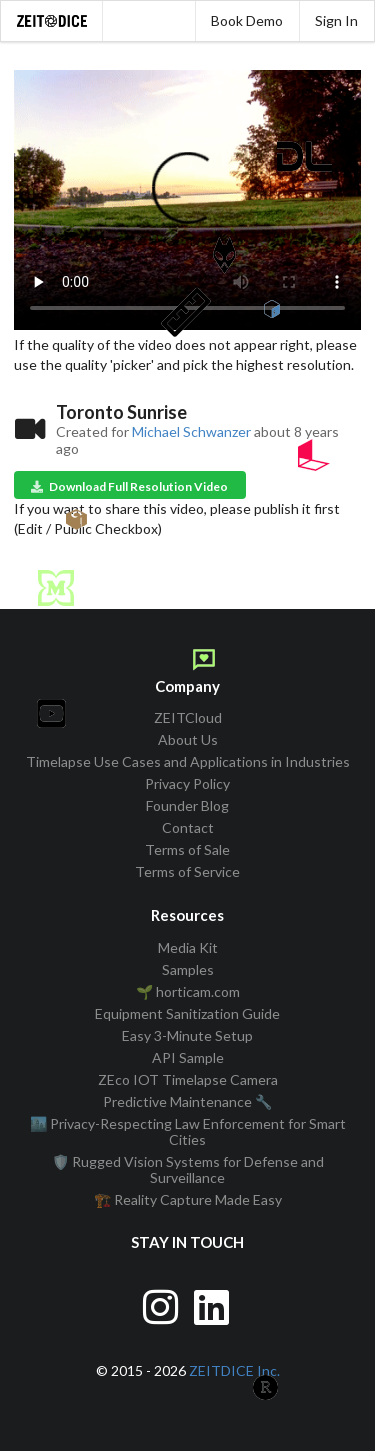 This screenshot has width=375, height=1451. I want to click on open terminal or command line interface, so click(272, 309).